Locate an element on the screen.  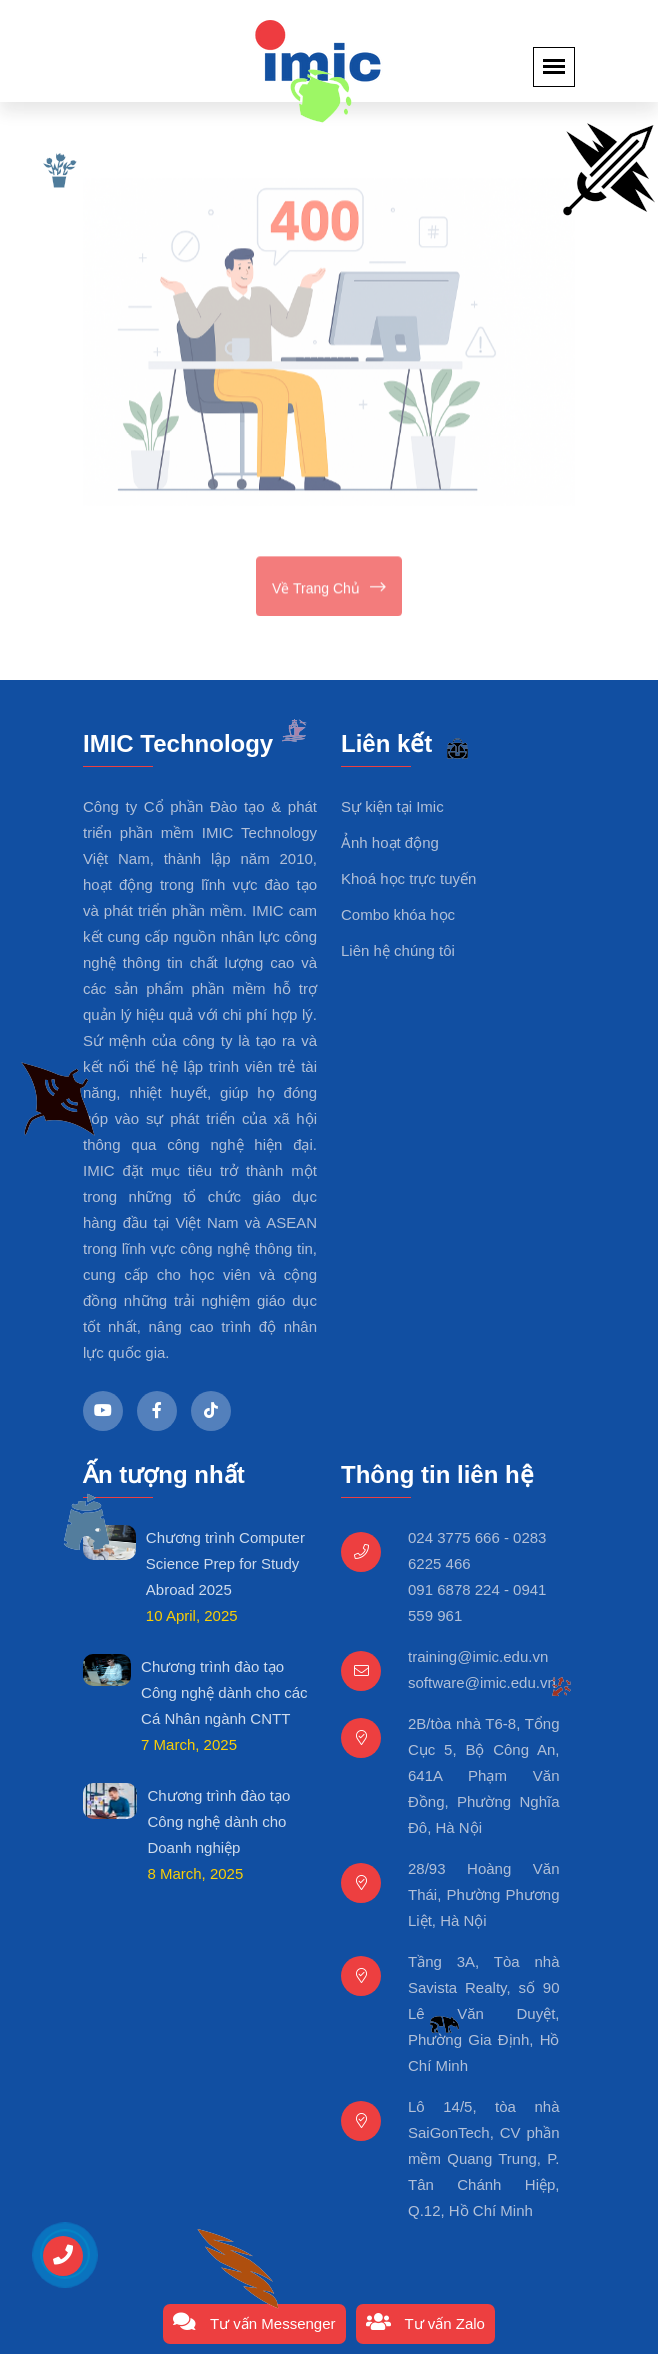
indicates confusion or multiple directions is located at coordinates (561, 1686).